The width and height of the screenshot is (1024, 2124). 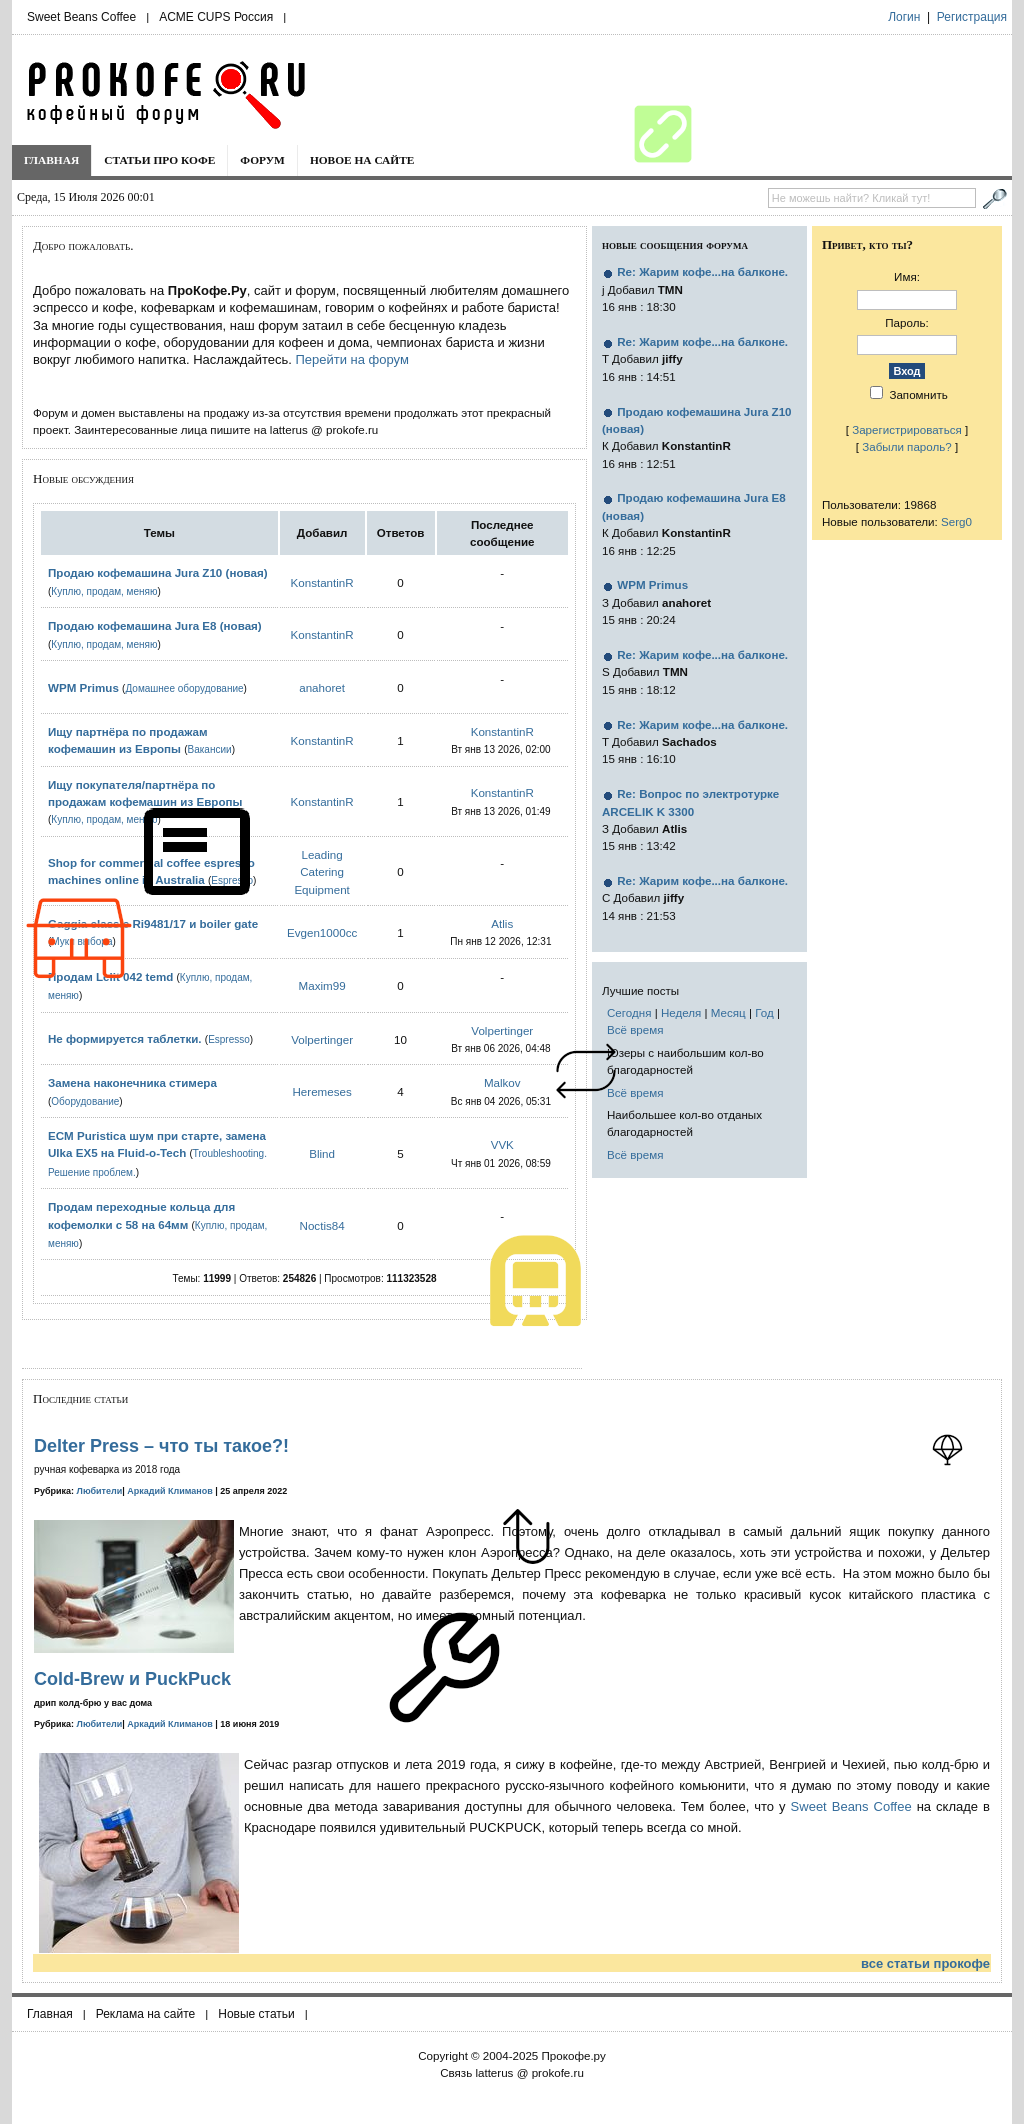 What do you see at coordinates (444, 1667) in the screenshot?
I see `access settings or configuration options` at bounding box center [444, 1667].